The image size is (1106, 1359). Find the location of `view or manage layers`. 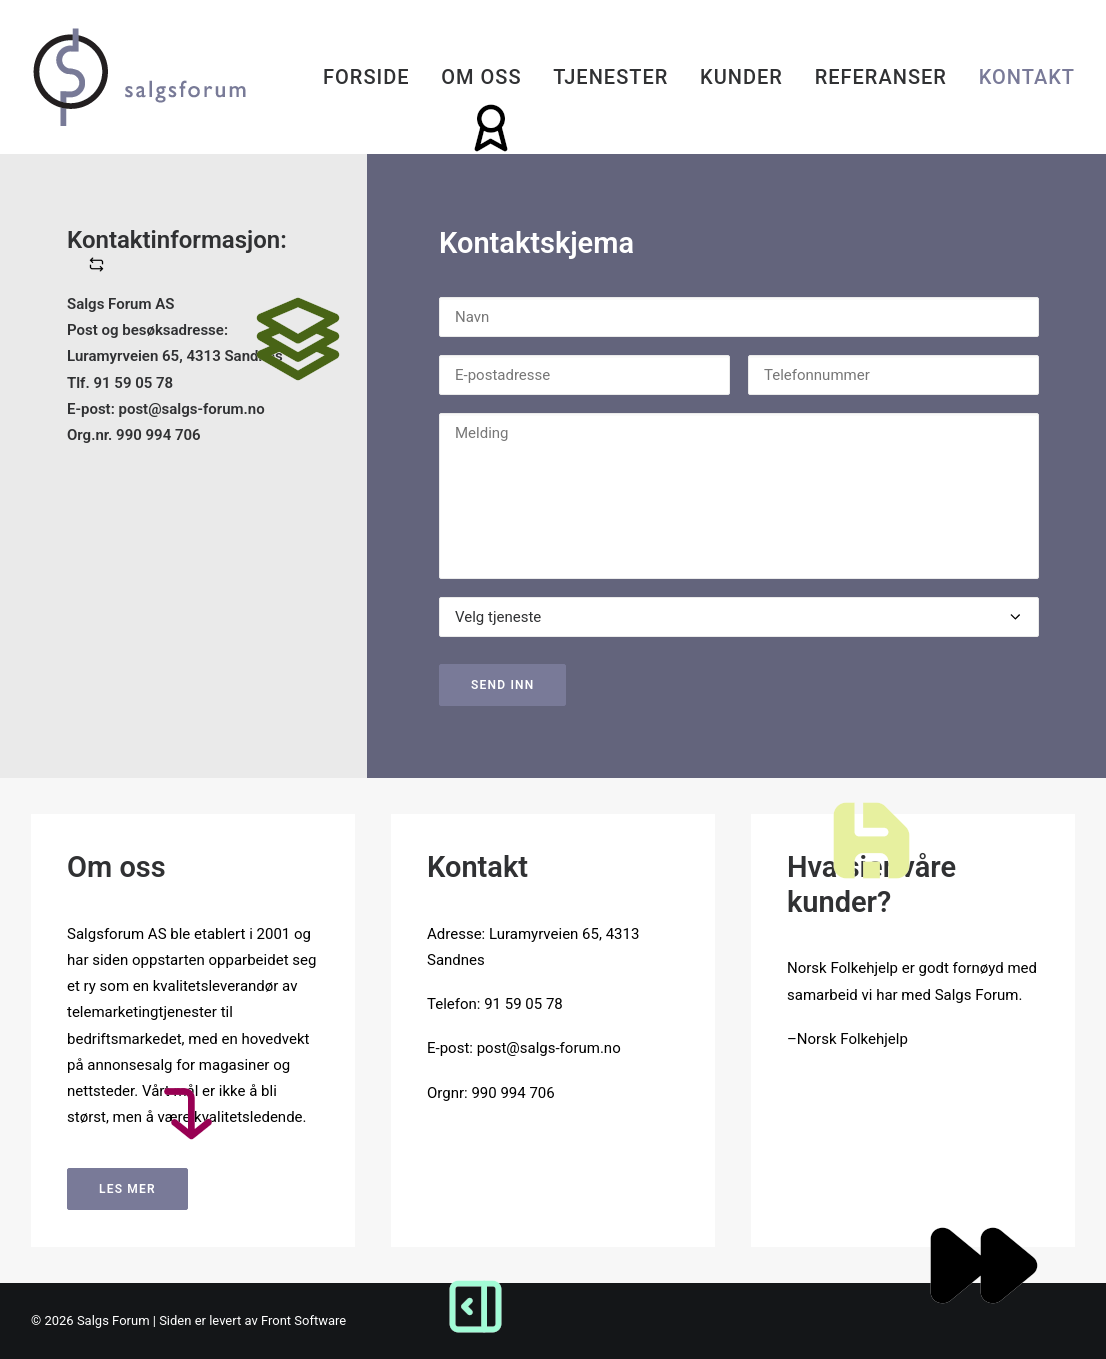

view or manage layers is located at coordinates (298, 339).